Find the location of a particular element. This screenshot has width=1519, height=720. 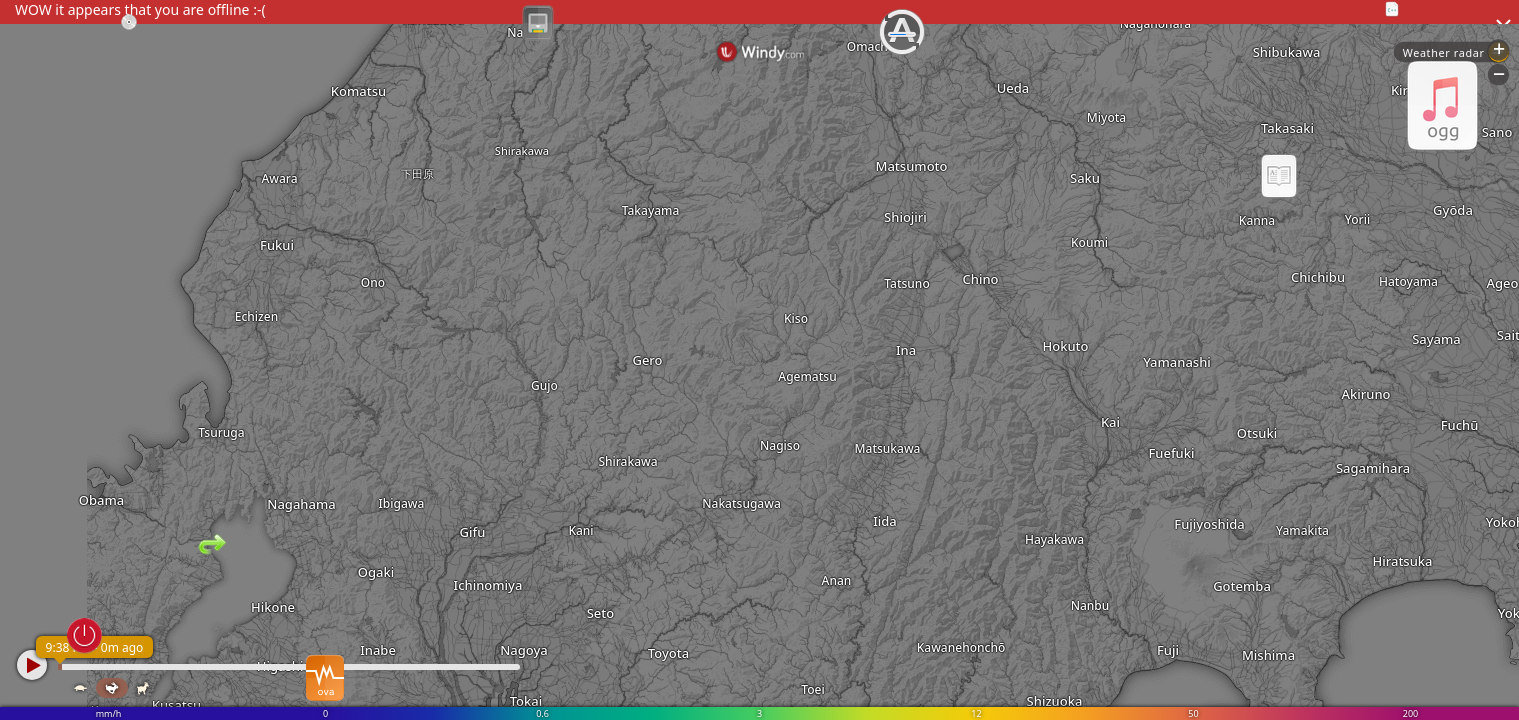

nintendo ds rom file is located at coordinates (538, 23).